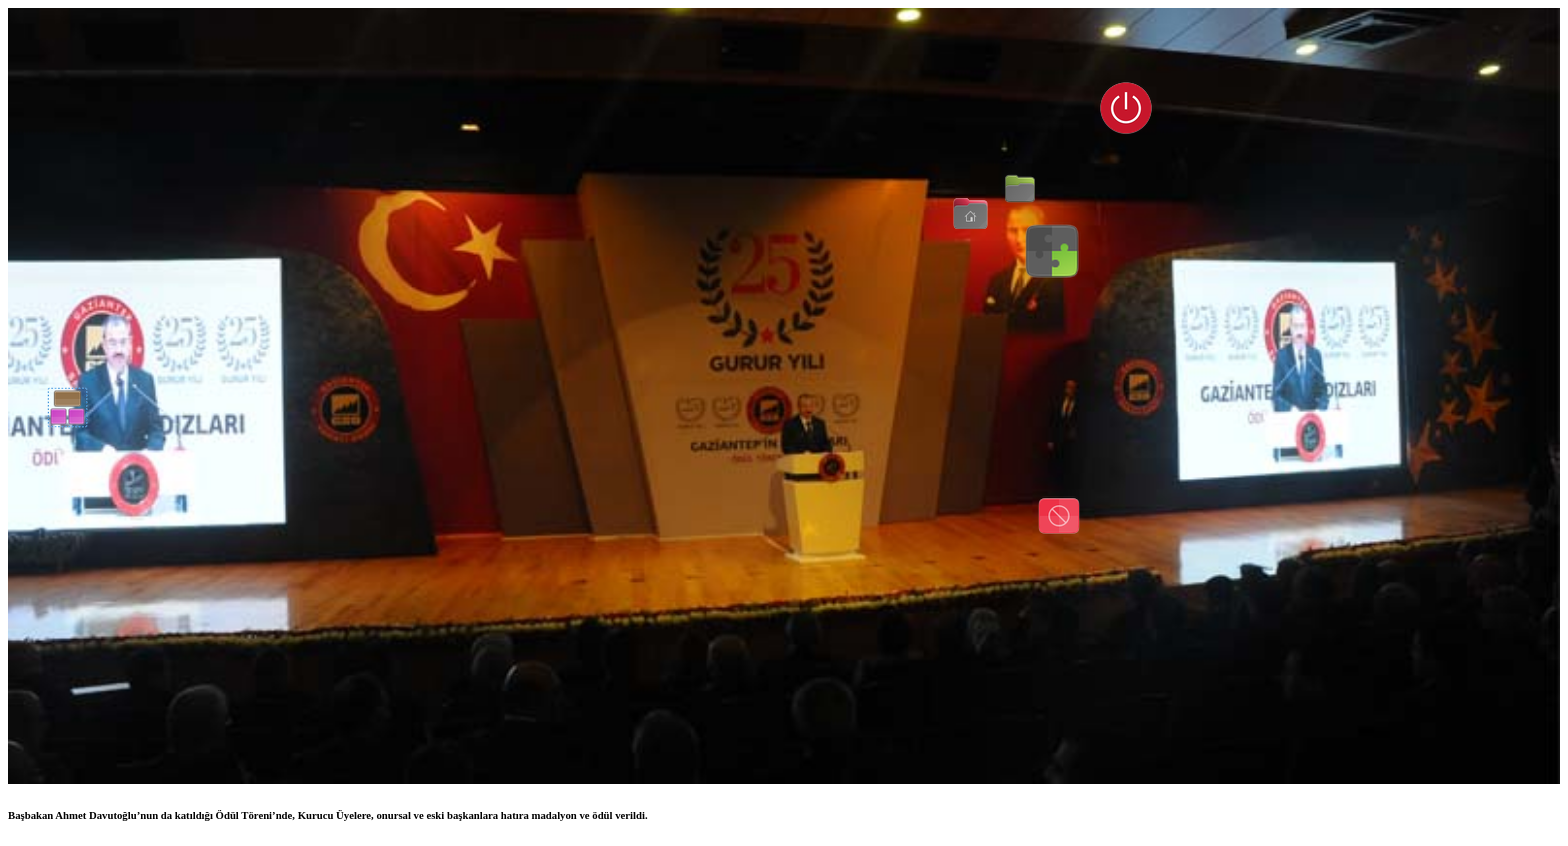  What do you see at coordinates (1059, 515) in the screenshot?
I see `indicates image failed to load` at bounding box center [1059, 515].